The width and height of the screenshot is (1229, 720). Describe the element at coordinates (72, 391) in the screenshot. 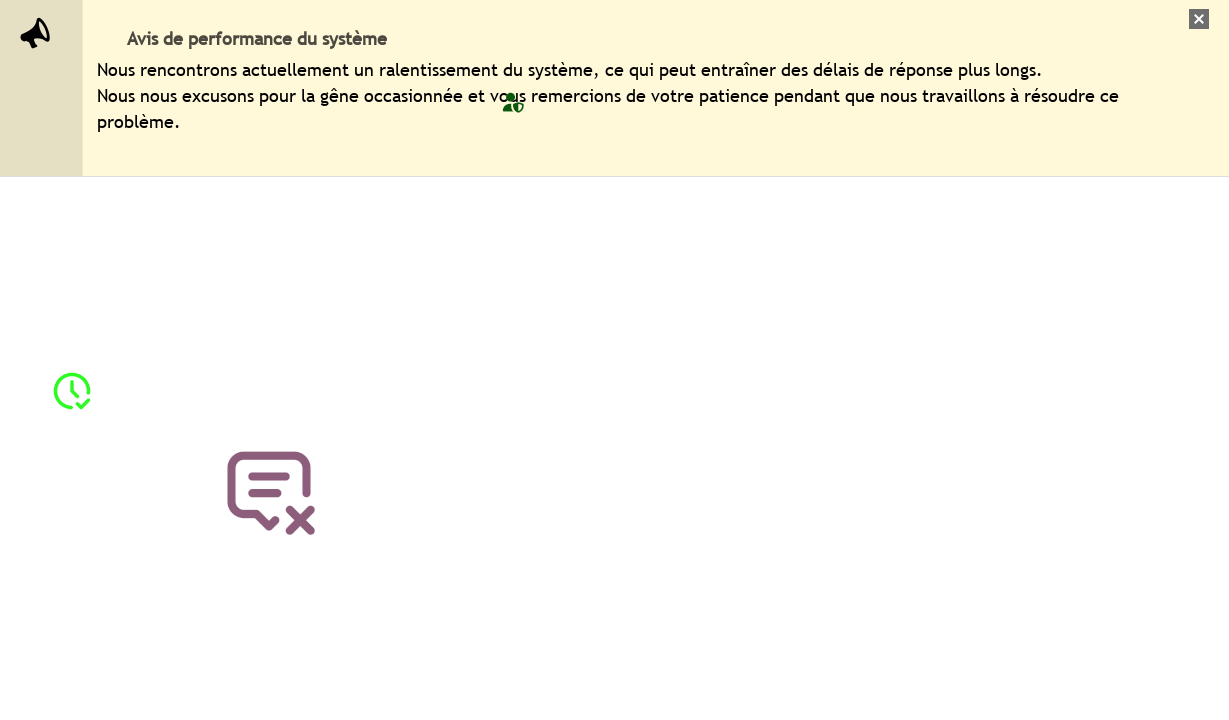

I see `task or event completed on time` at that location.